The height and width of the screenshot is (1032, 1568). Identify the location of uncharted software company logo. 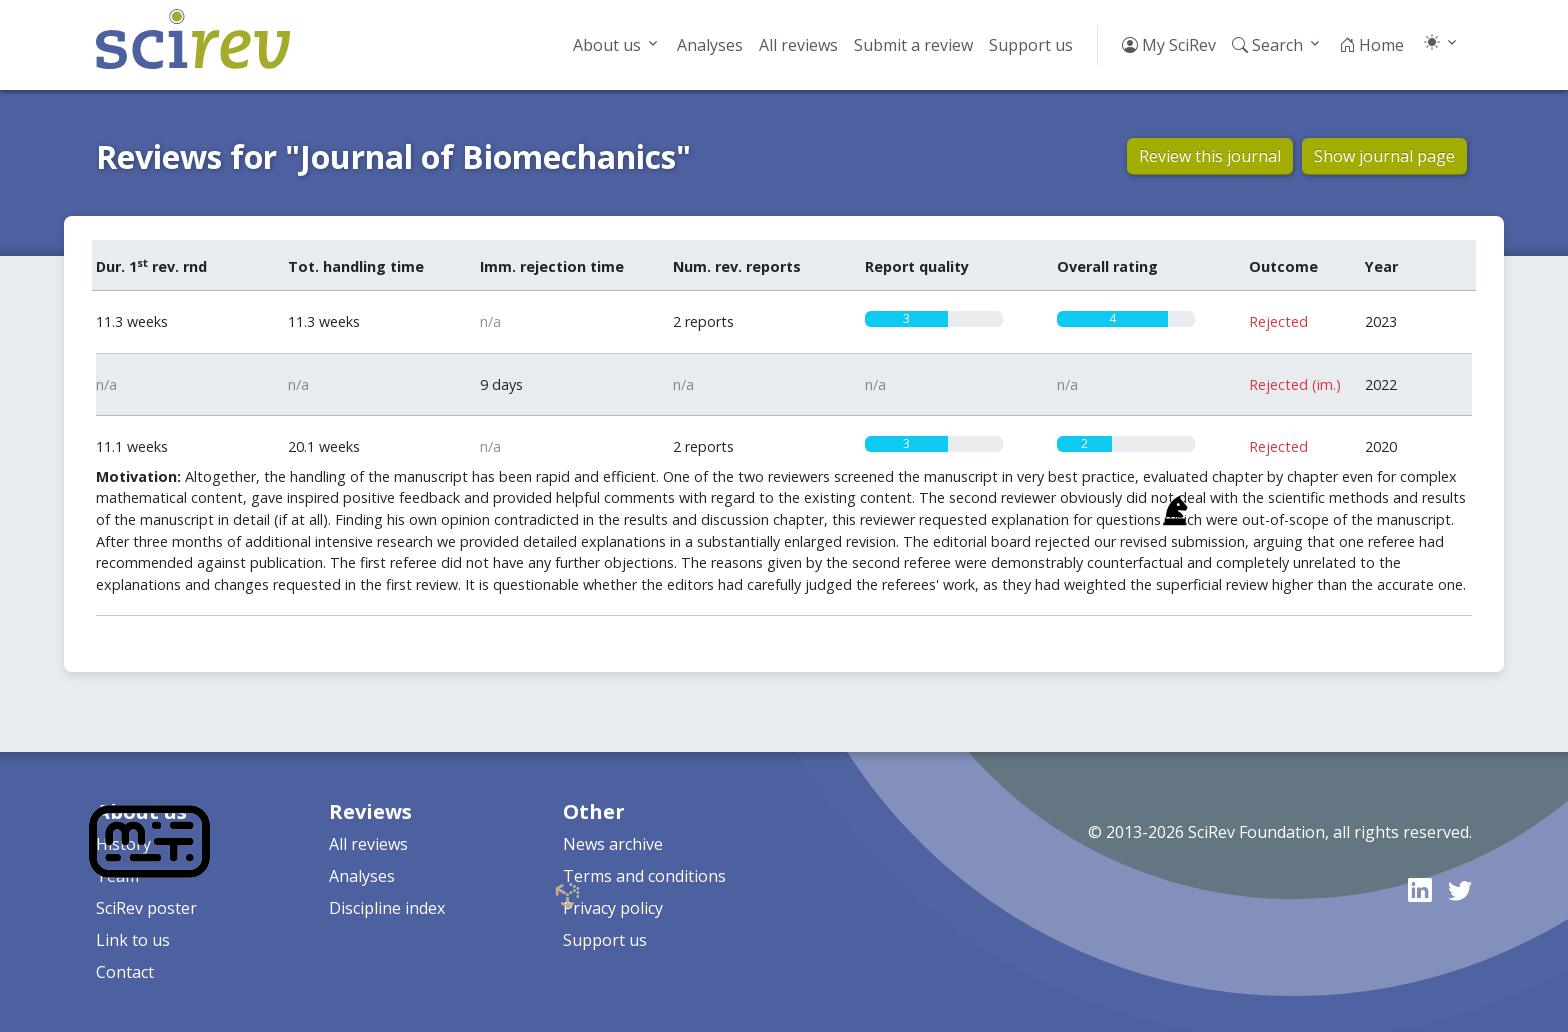
(567, 895).